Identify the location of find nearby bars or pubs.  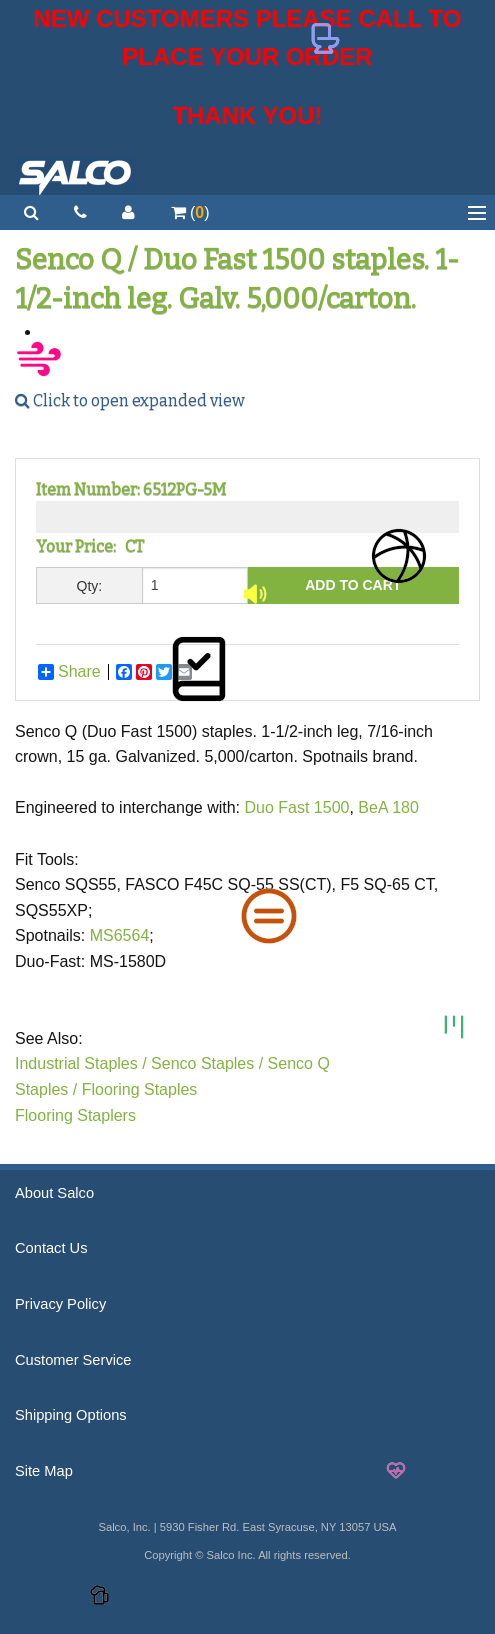
(99, 1595).